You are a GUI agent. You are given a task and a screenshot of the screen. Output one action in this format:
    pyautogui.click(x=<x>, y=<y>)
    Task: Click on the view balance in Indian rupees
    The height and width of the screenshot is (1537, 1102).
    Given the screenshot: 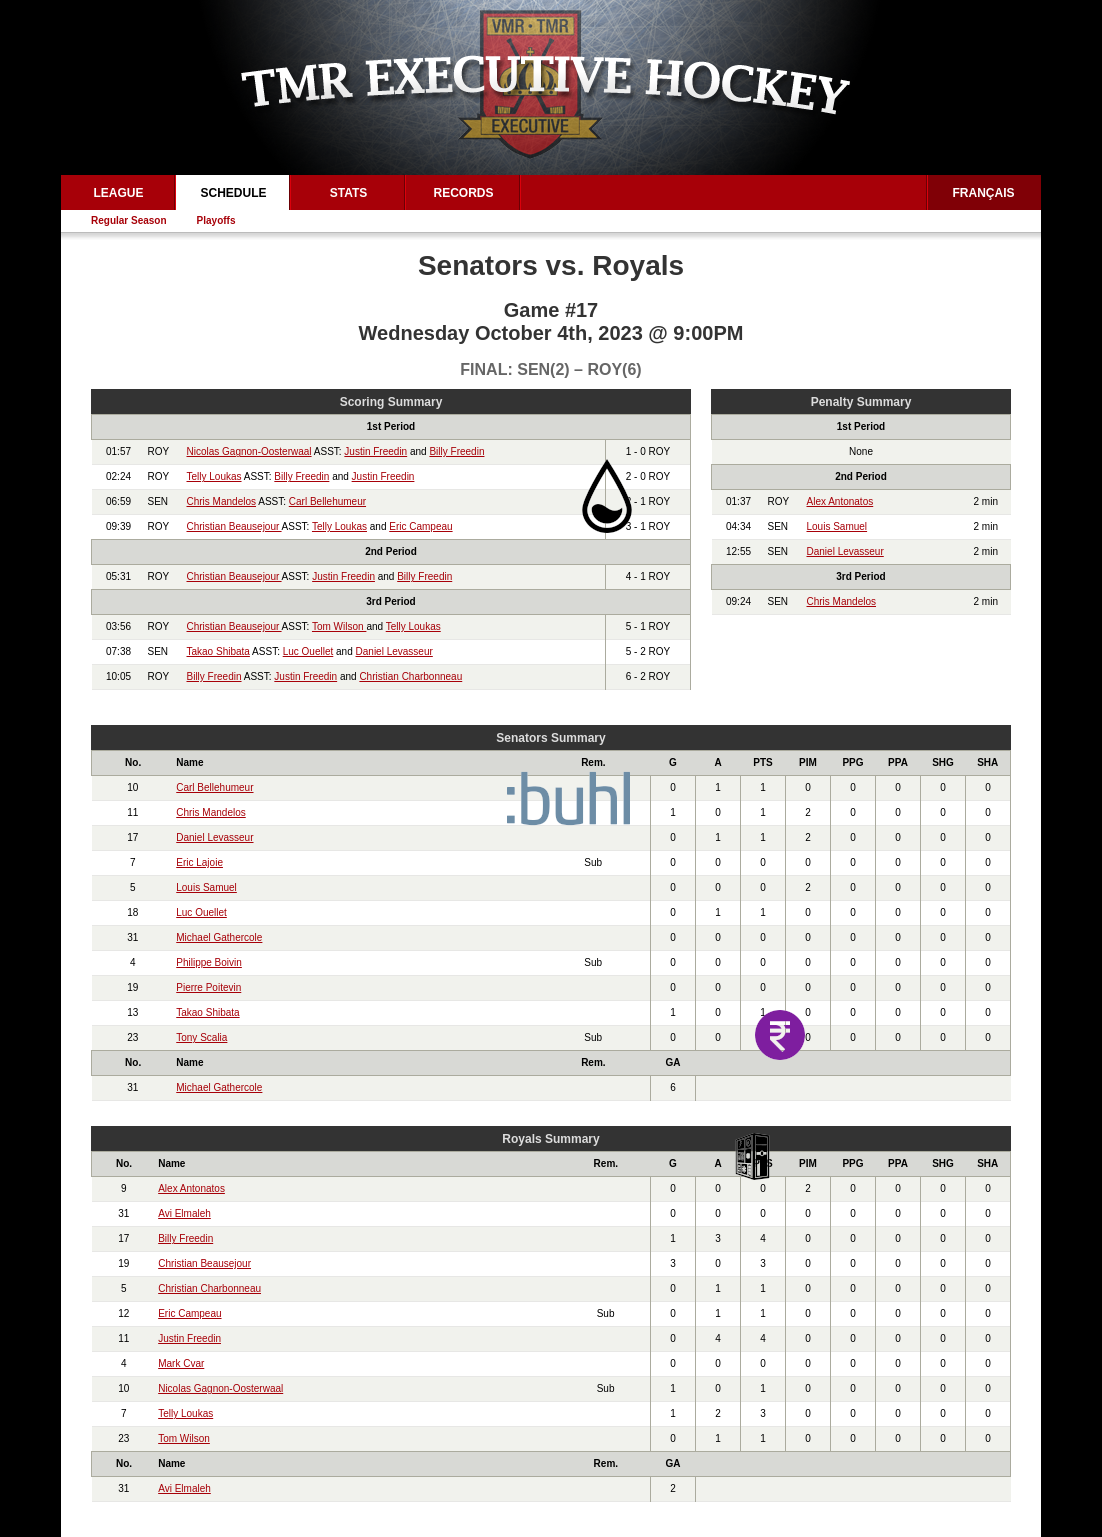 What is the action you would take?
    pyautogui.click(x=780, y=1035)
    